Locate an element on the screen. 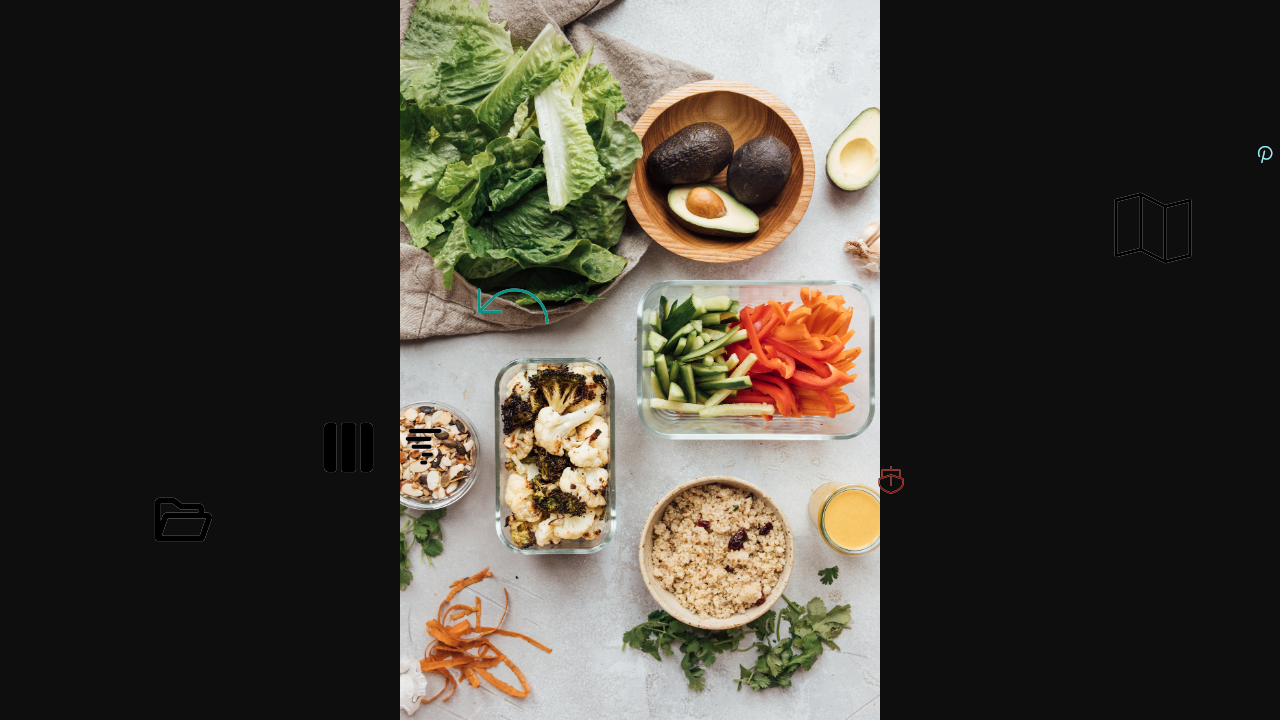  view map or navigation is located at coordinates (1153, 228).